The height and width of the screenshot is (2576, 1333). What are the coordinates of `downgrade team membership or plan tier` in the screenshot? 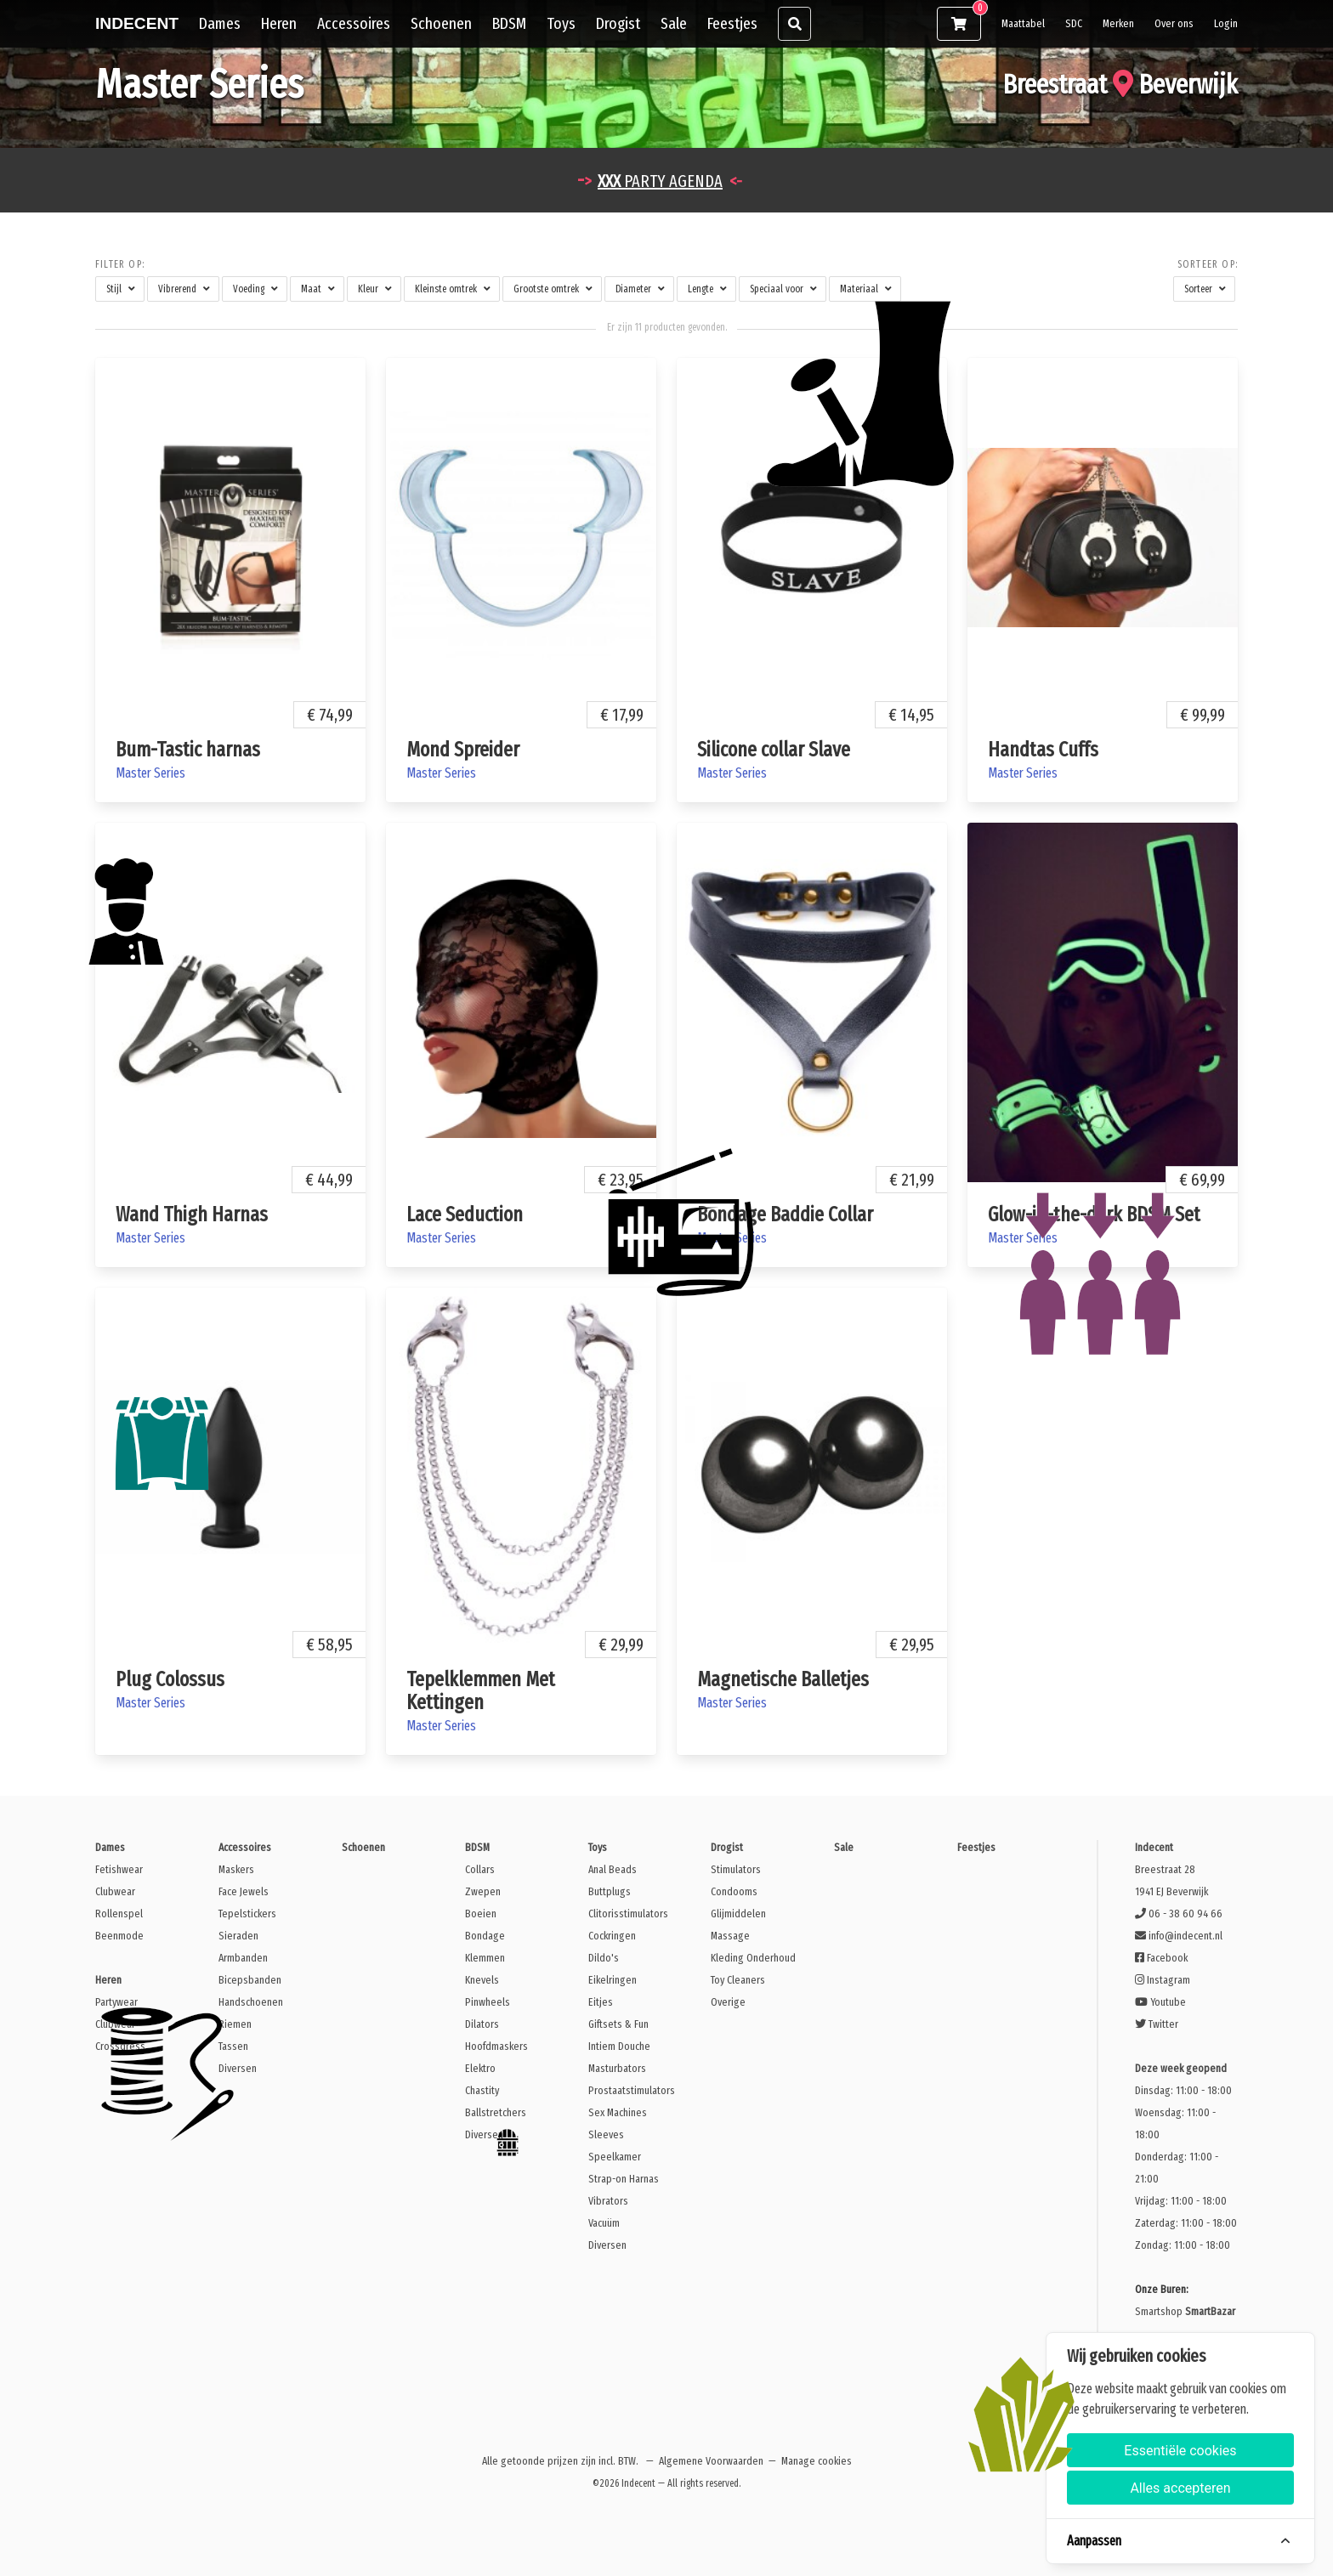 It's located at (1100, 1273).